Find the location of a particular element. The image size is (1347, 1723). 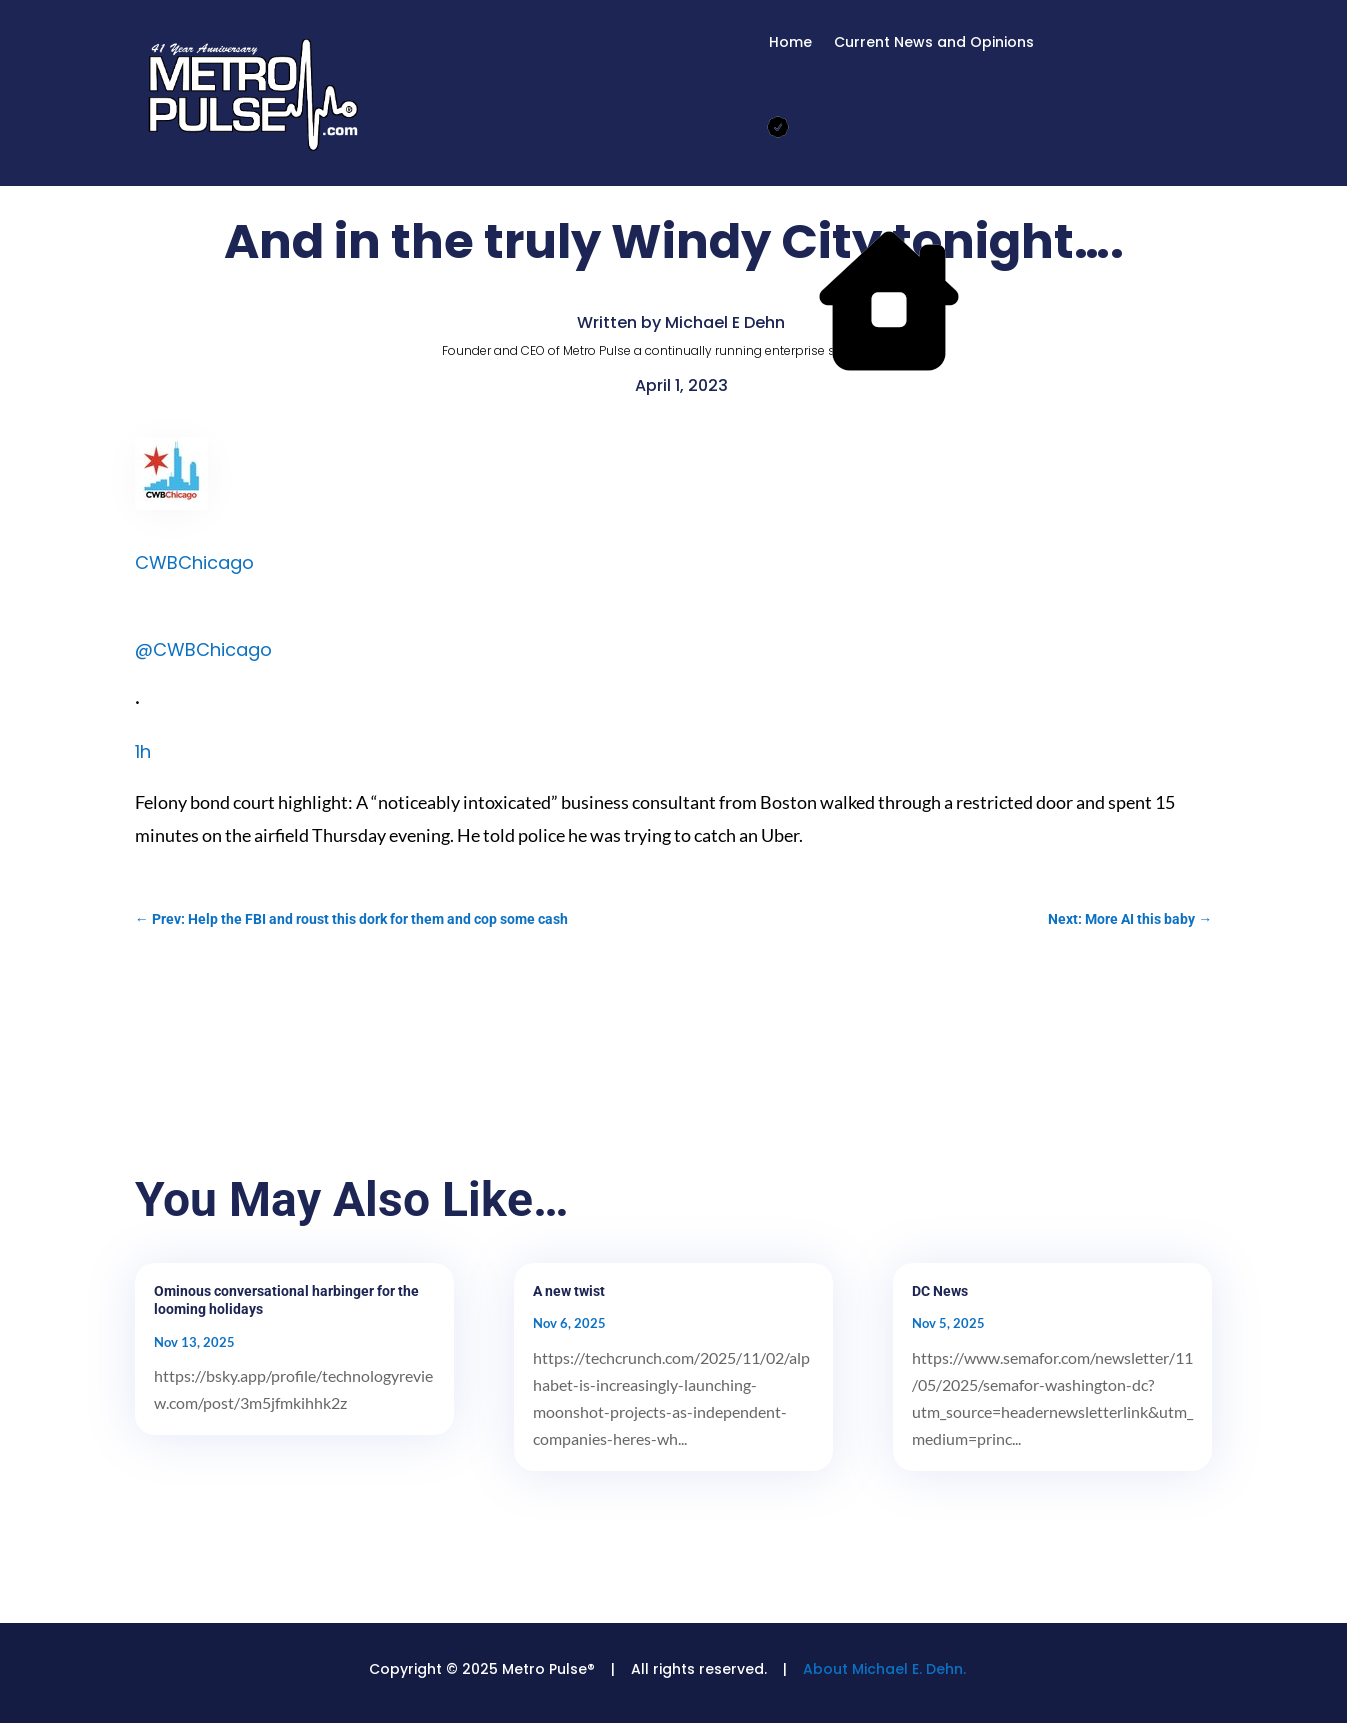

navigate to home screen is located at coordinates (889, 301).